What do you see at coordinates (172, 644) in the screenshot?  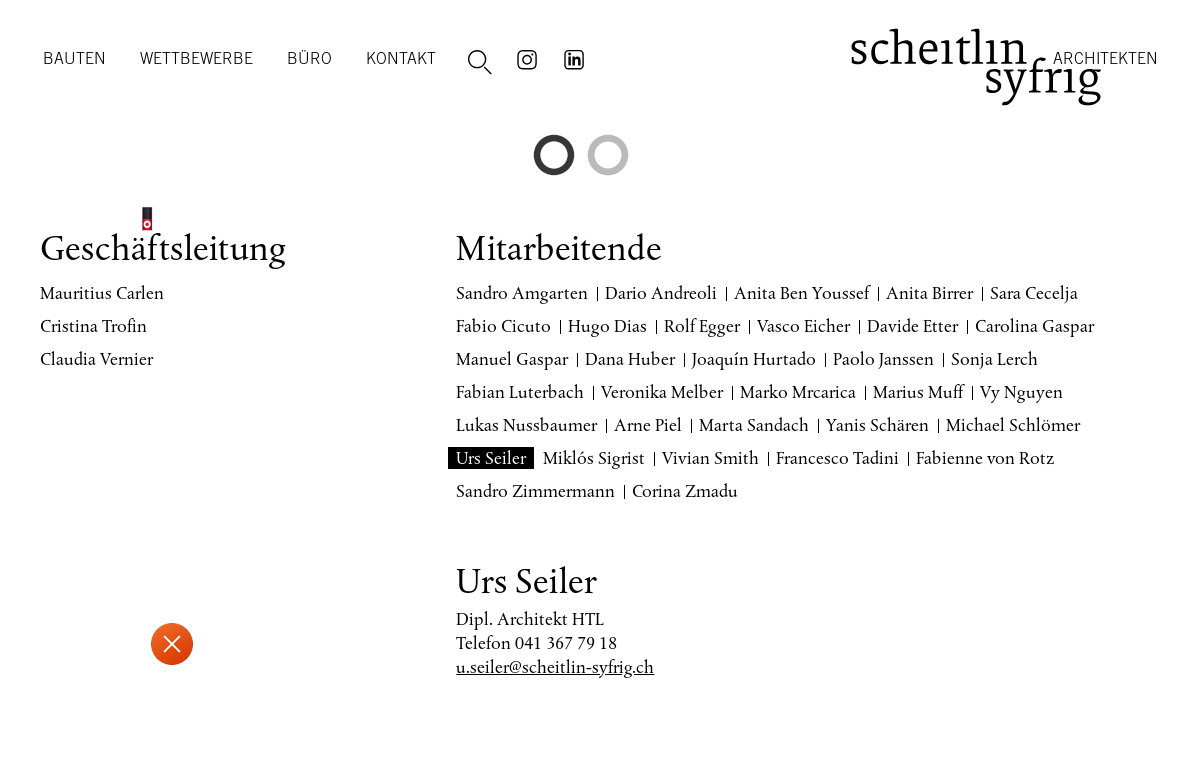 I see `indicates an error or failed action` at bounding box center [172, 644].